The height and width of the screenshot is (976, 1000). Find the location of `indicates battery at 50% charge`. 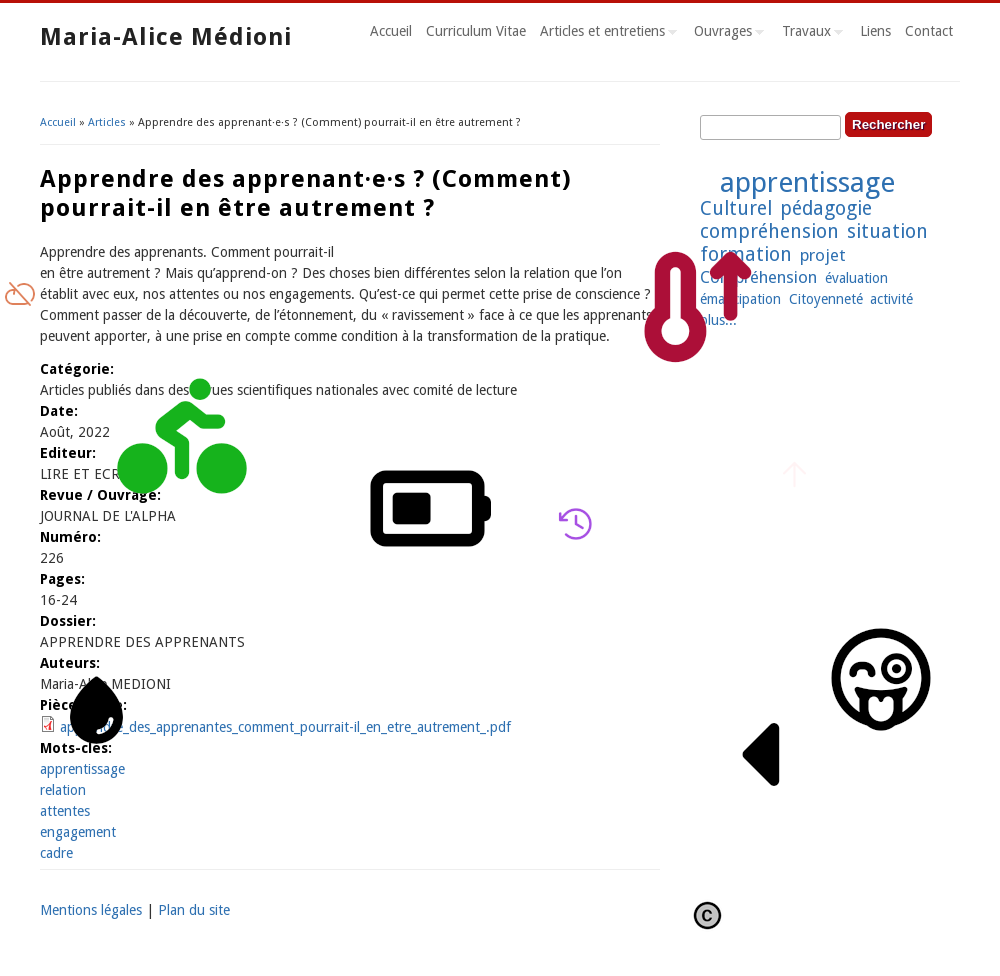

indicates battery at 50% charge is located at coordinates (427, 508).